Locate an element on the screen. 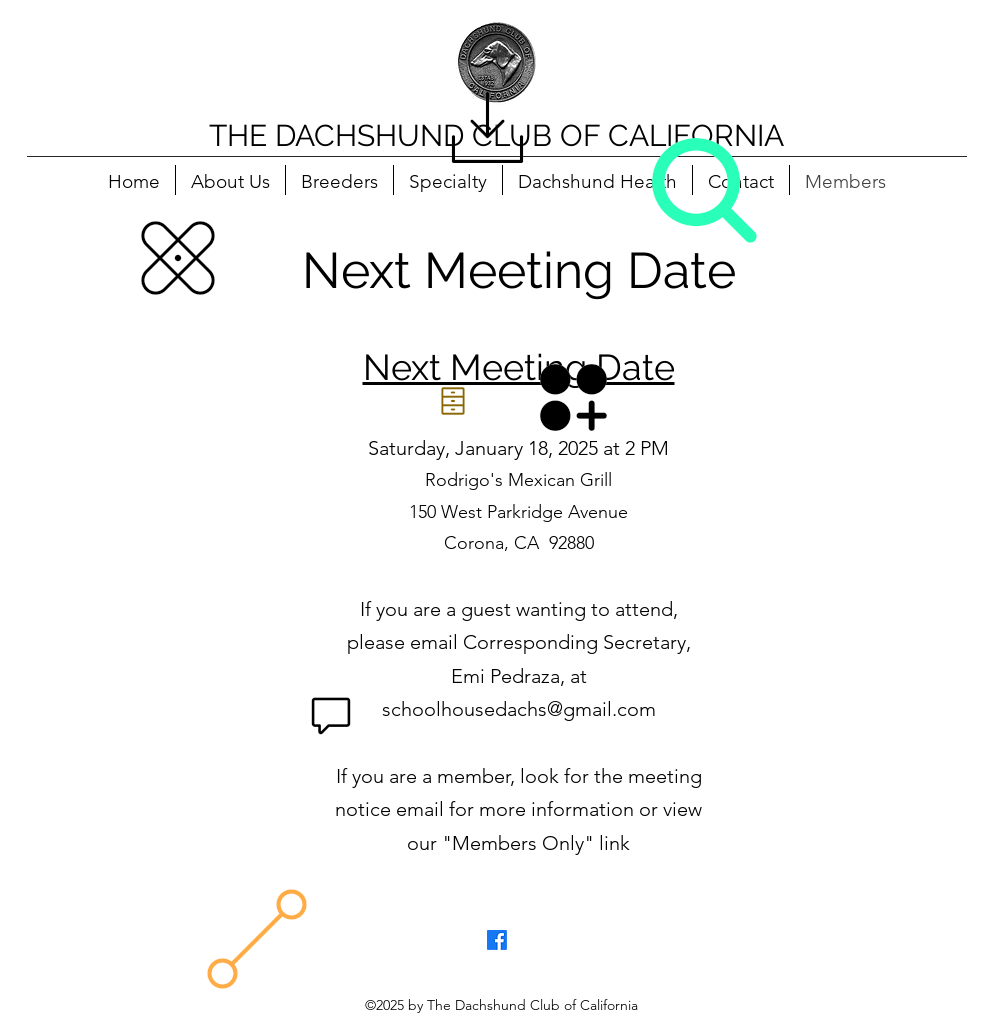 The image size is (993, 1018). leave a comment is located at coordinates (331, 715).